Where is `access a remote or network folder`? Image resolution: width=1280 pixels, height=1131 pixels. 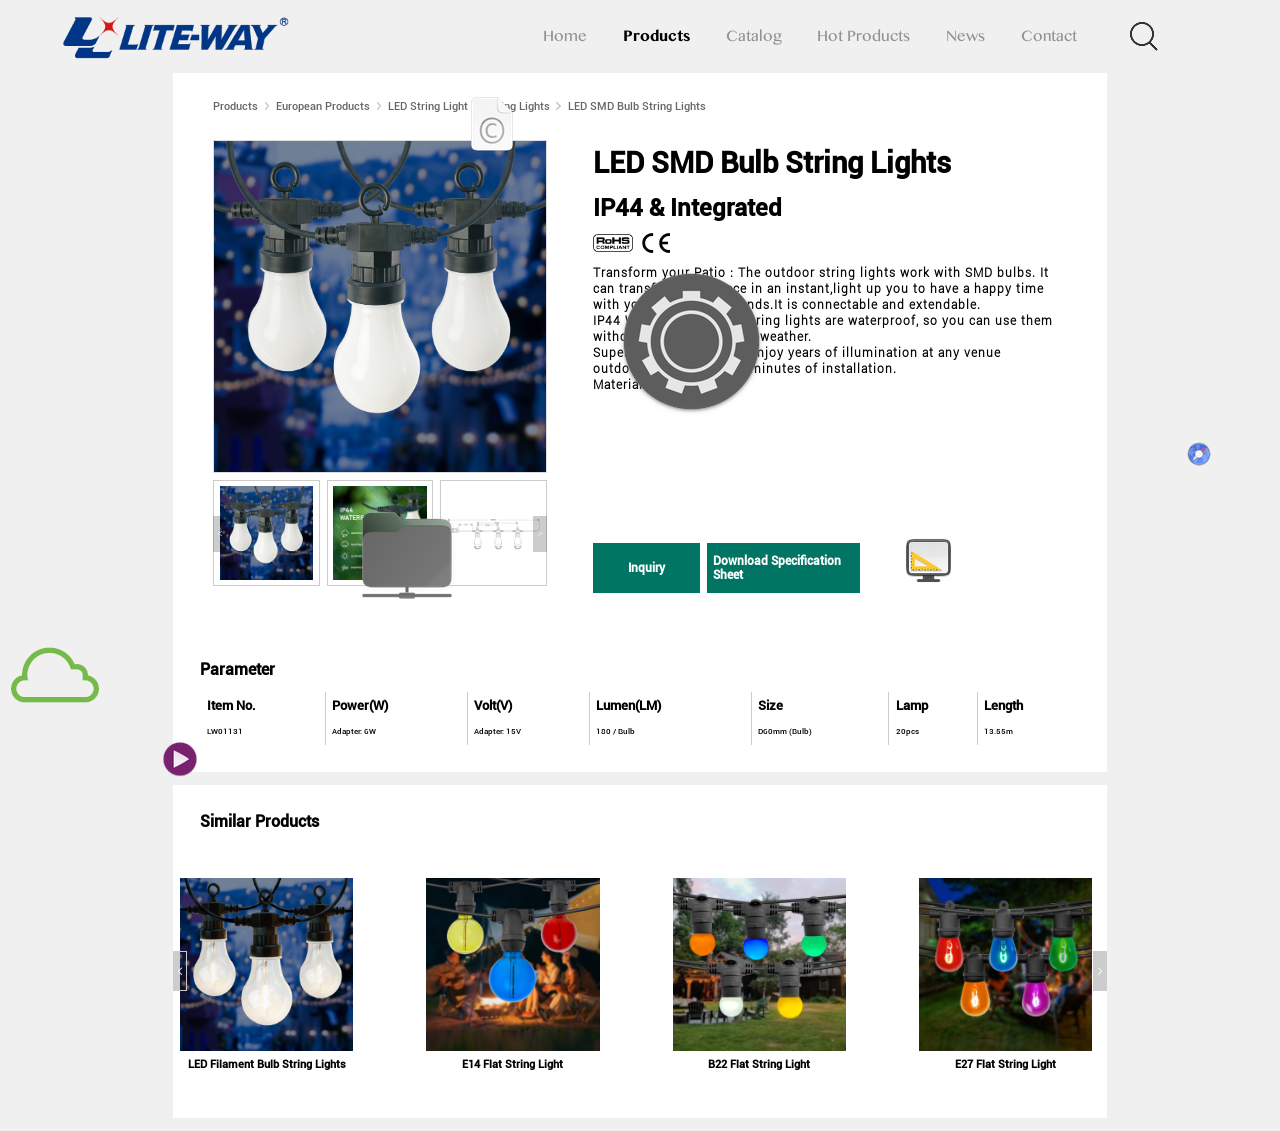
access a remote or network folder is located at coordinates (407, 554).